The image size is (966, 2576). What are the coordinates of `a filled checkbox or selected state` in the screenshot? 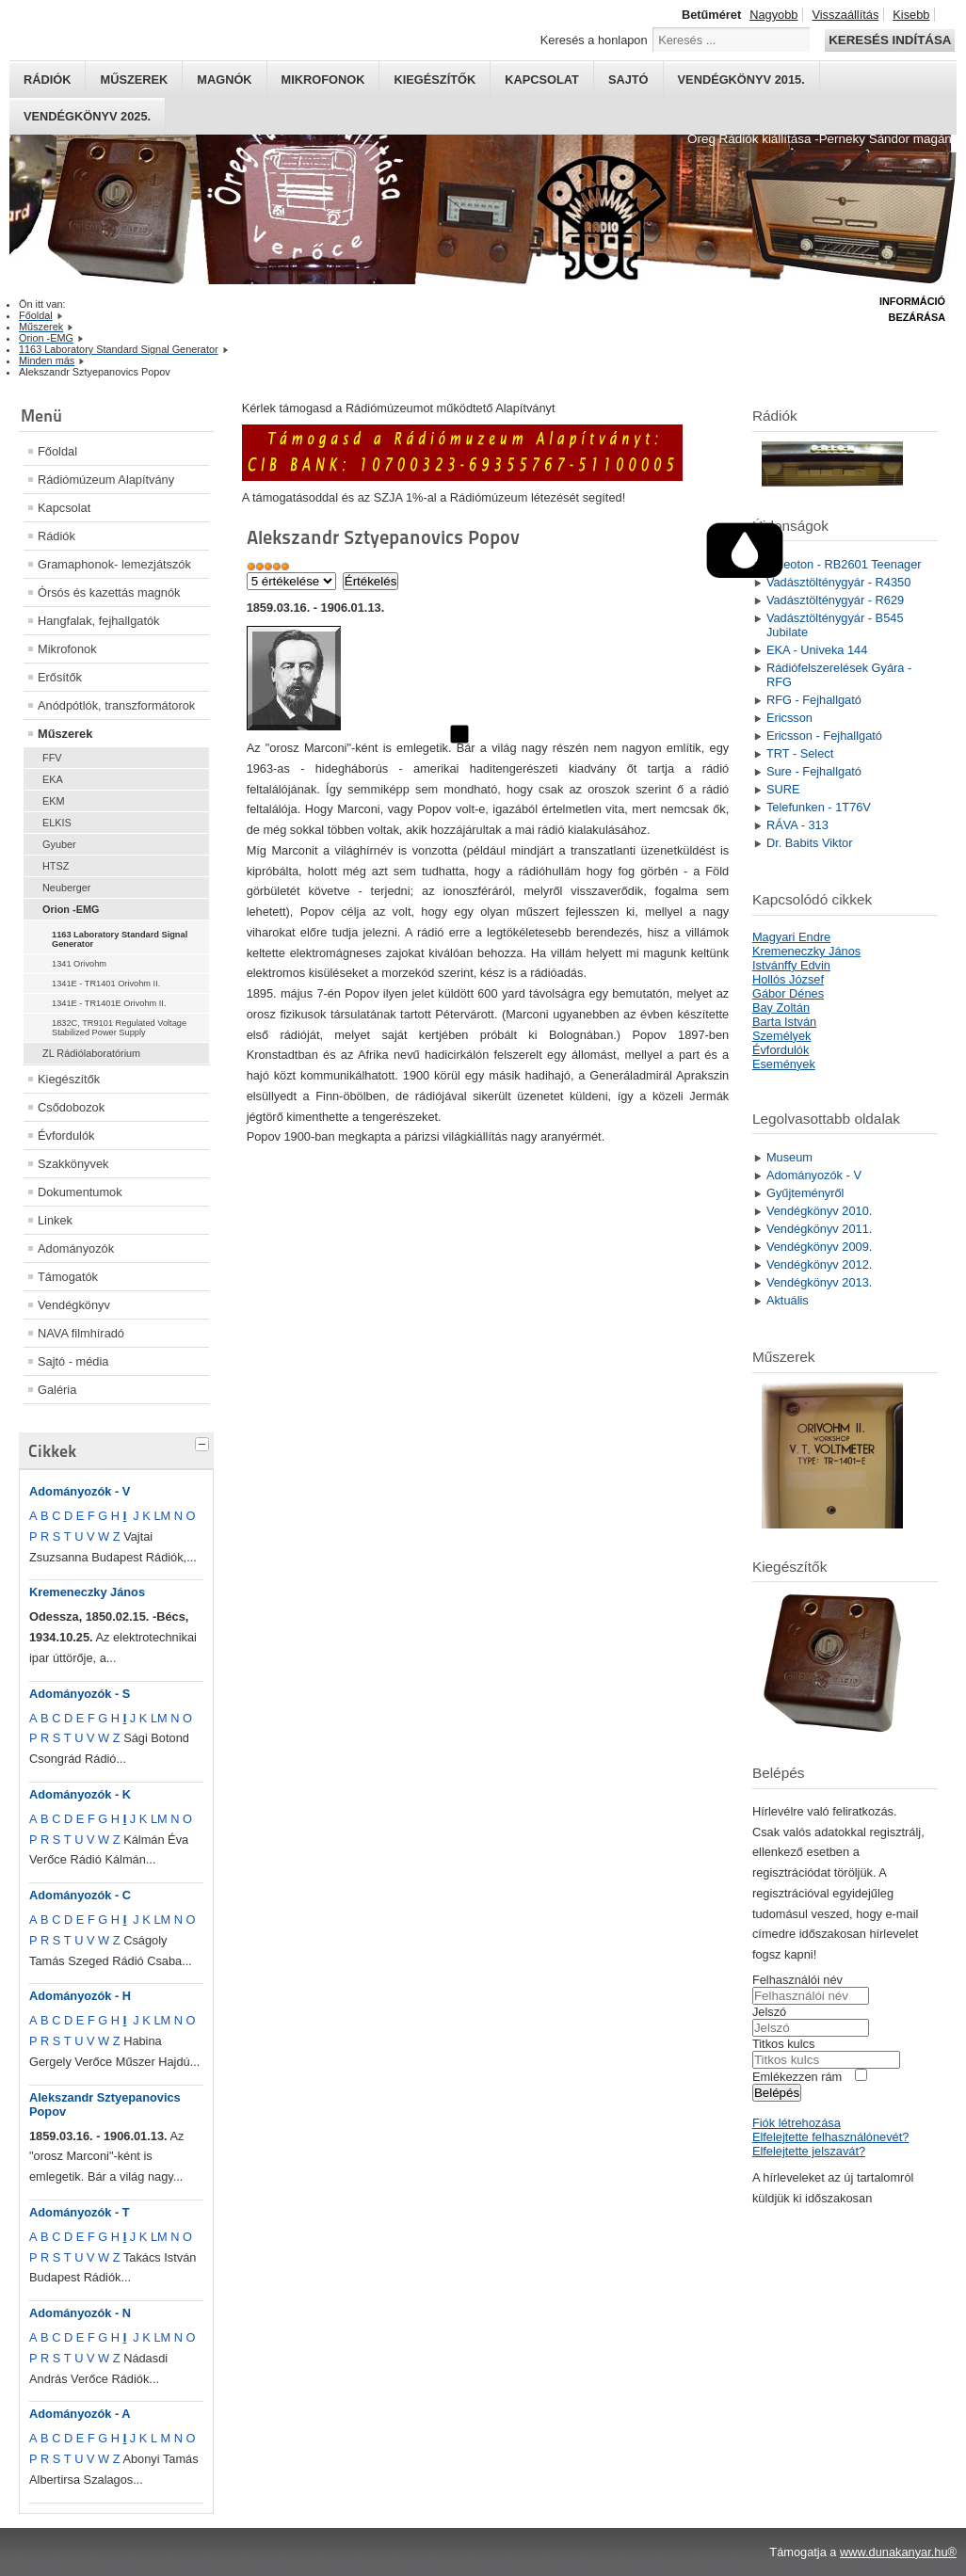 It's located at (459, 734).